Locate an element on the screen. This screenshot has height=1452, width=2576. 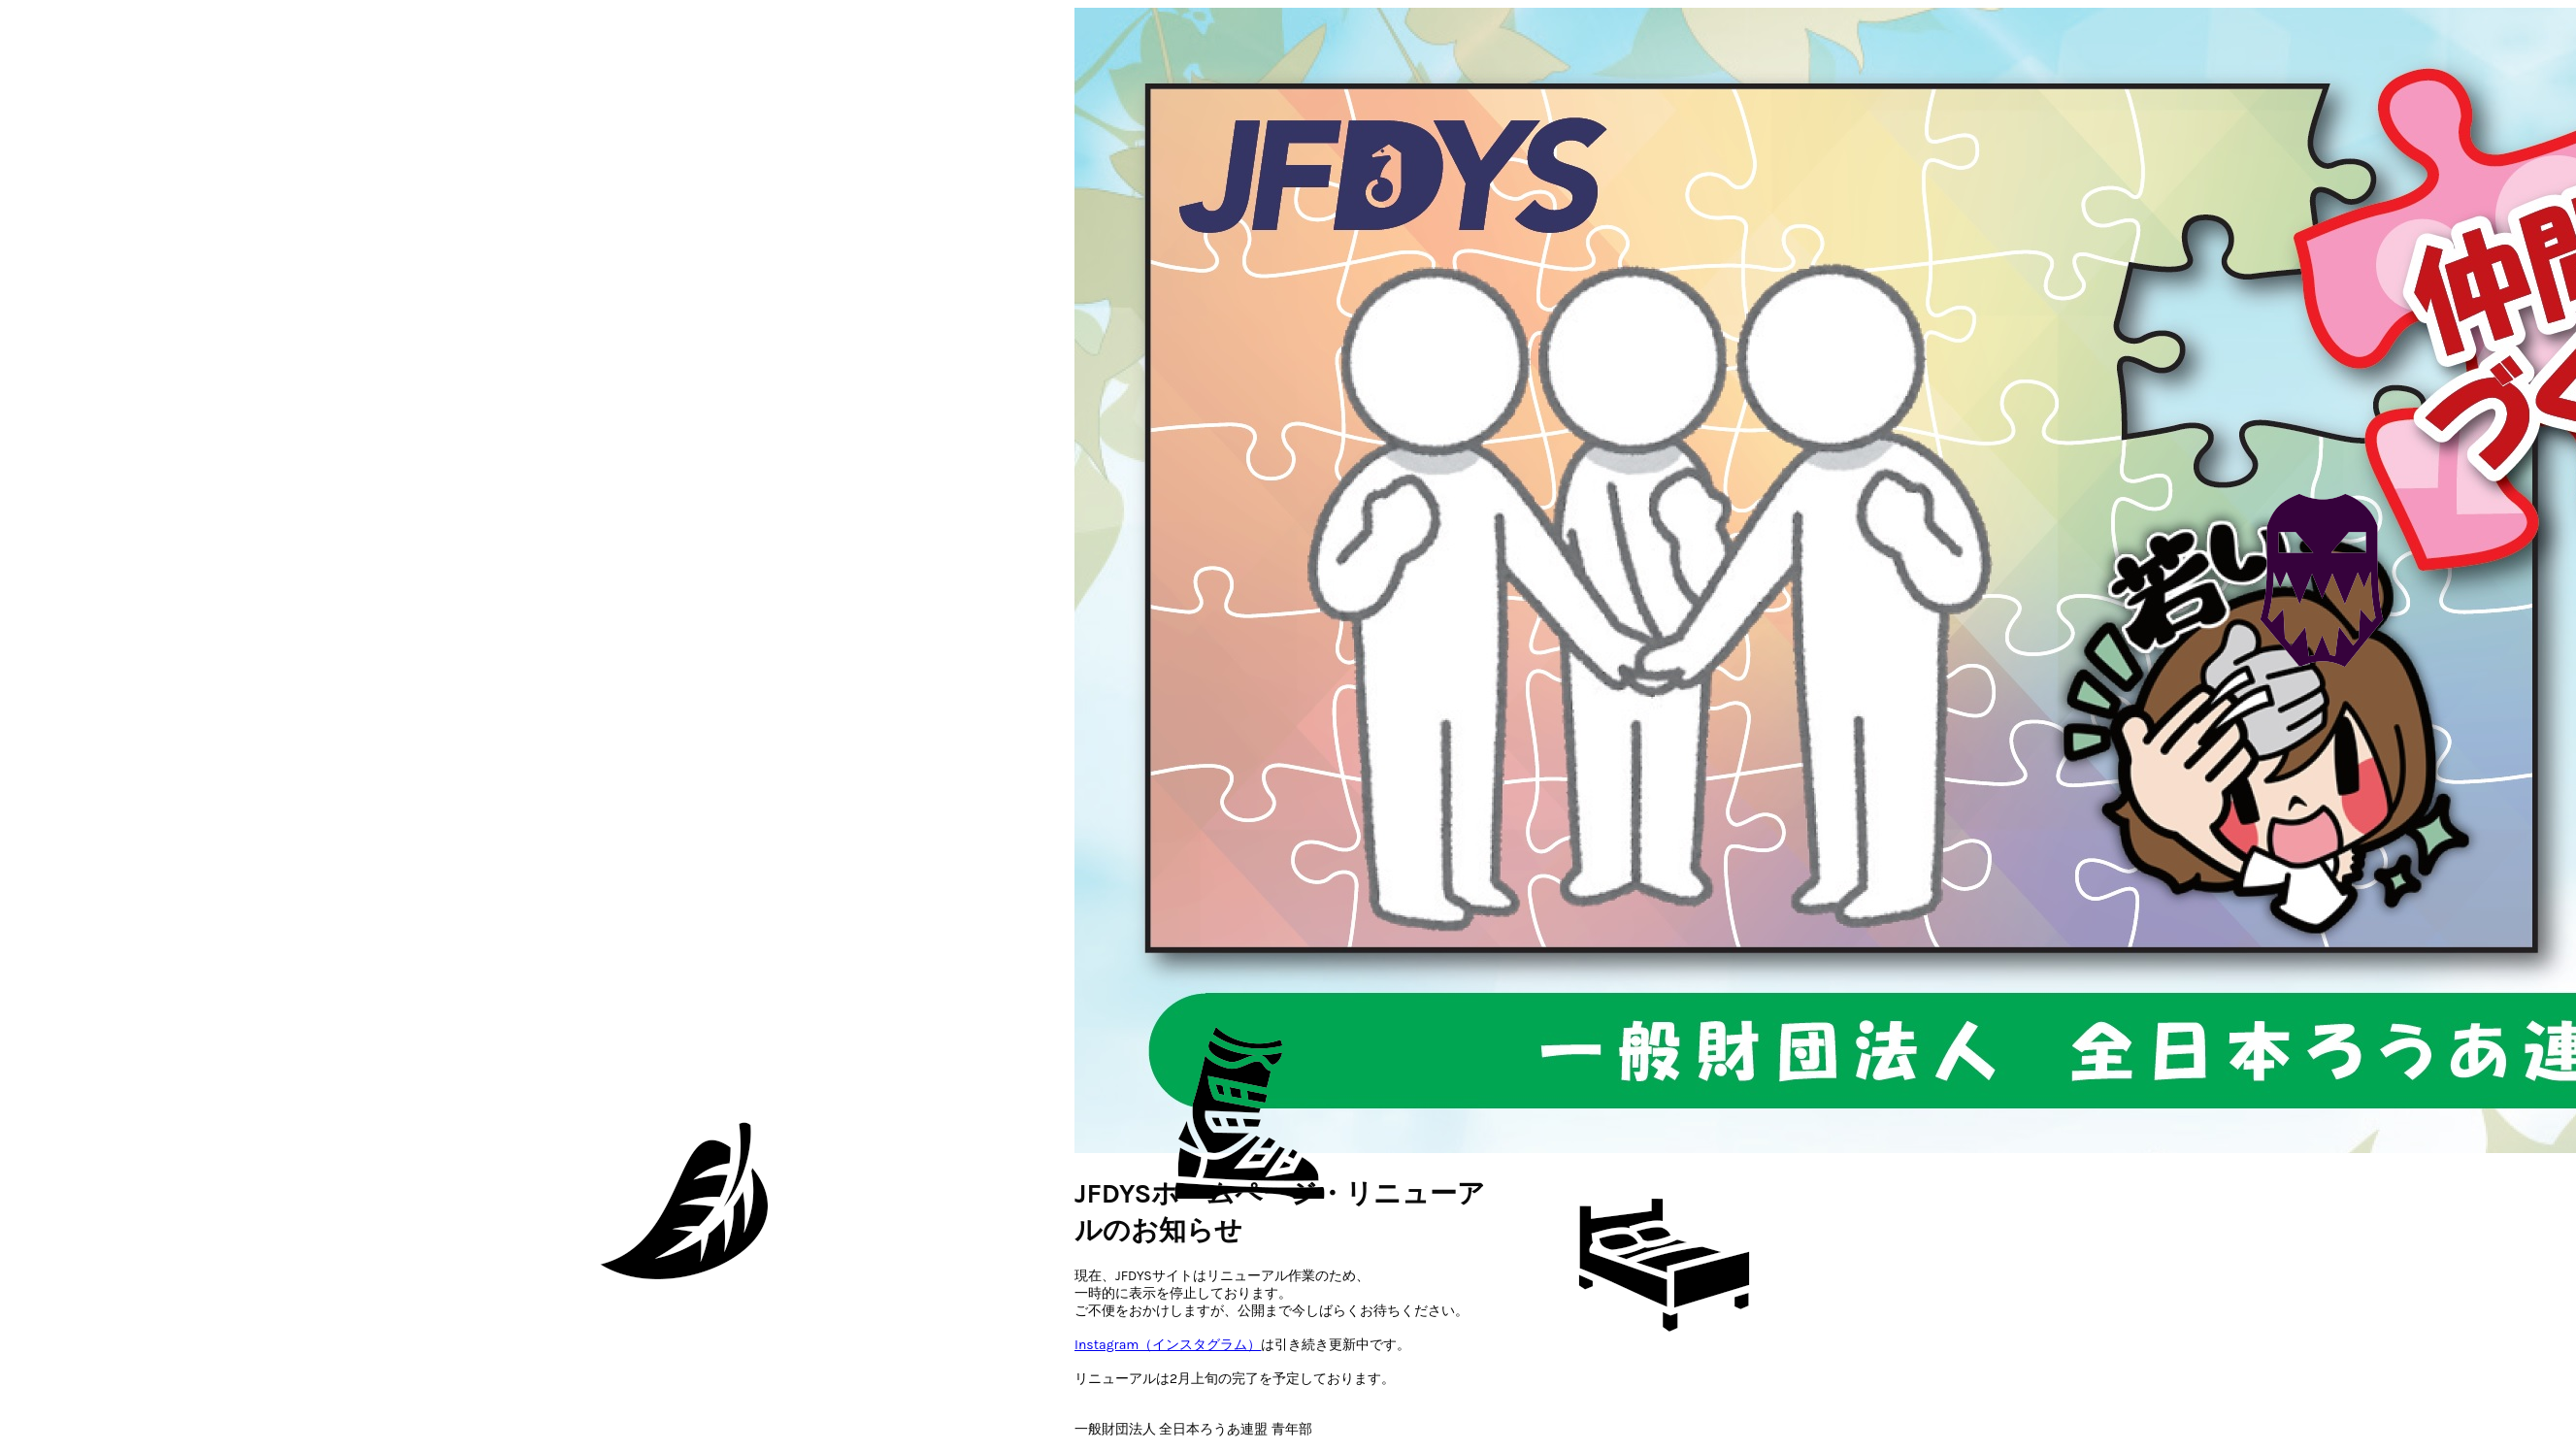
browse ski equipment or gear is located at coordinates (1249, 1112).